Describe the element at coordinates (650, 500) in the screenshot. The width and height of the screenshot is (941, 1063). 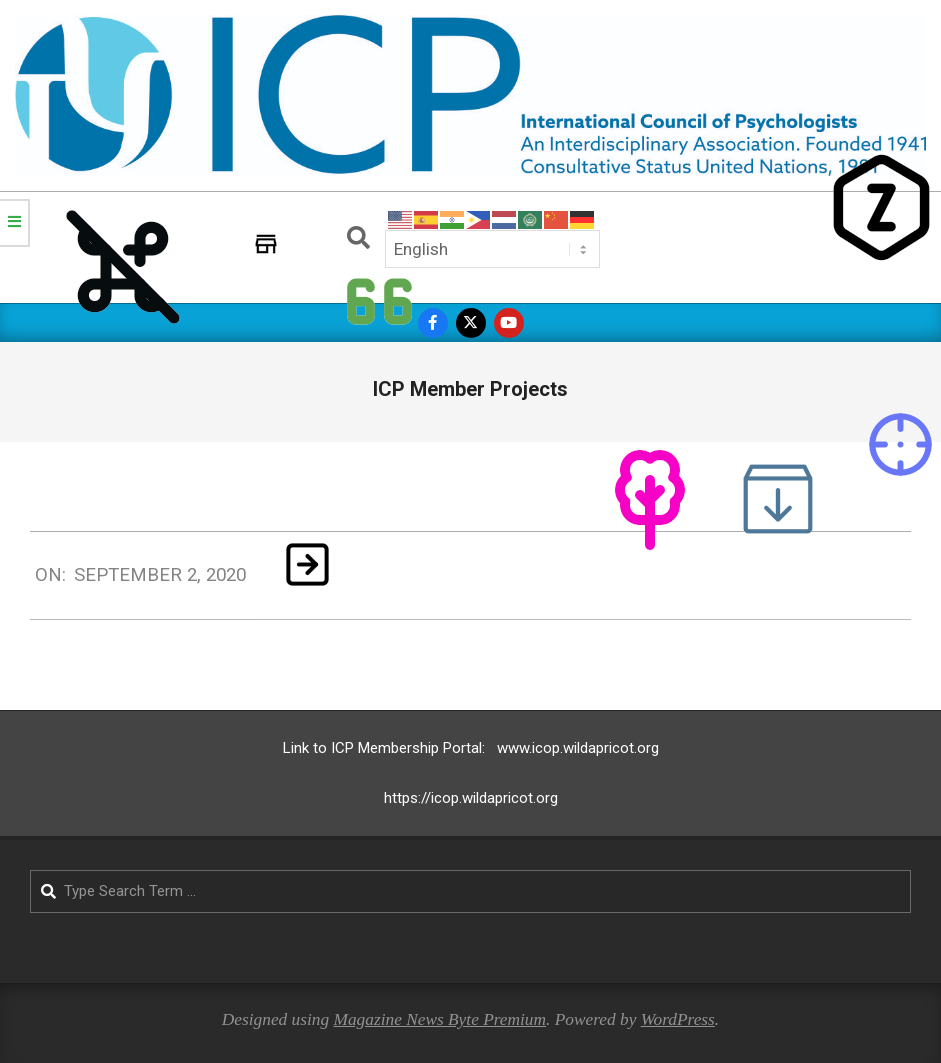
I see `view parks or nature areas nearby` at that location.